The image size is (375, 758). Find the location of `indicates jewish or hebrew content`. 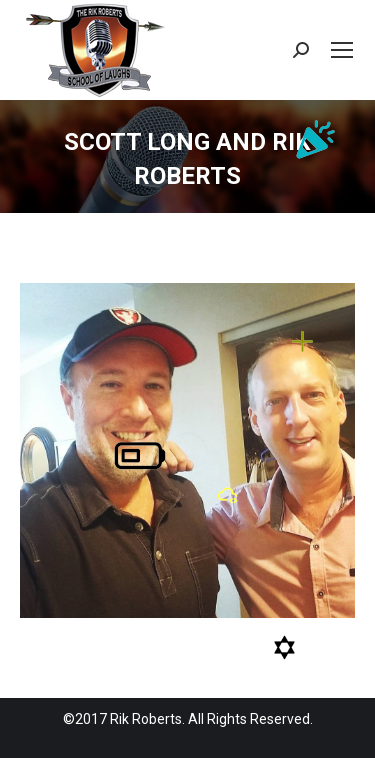

indicates jewish or hebrew content is located at coordinates (284, 647).